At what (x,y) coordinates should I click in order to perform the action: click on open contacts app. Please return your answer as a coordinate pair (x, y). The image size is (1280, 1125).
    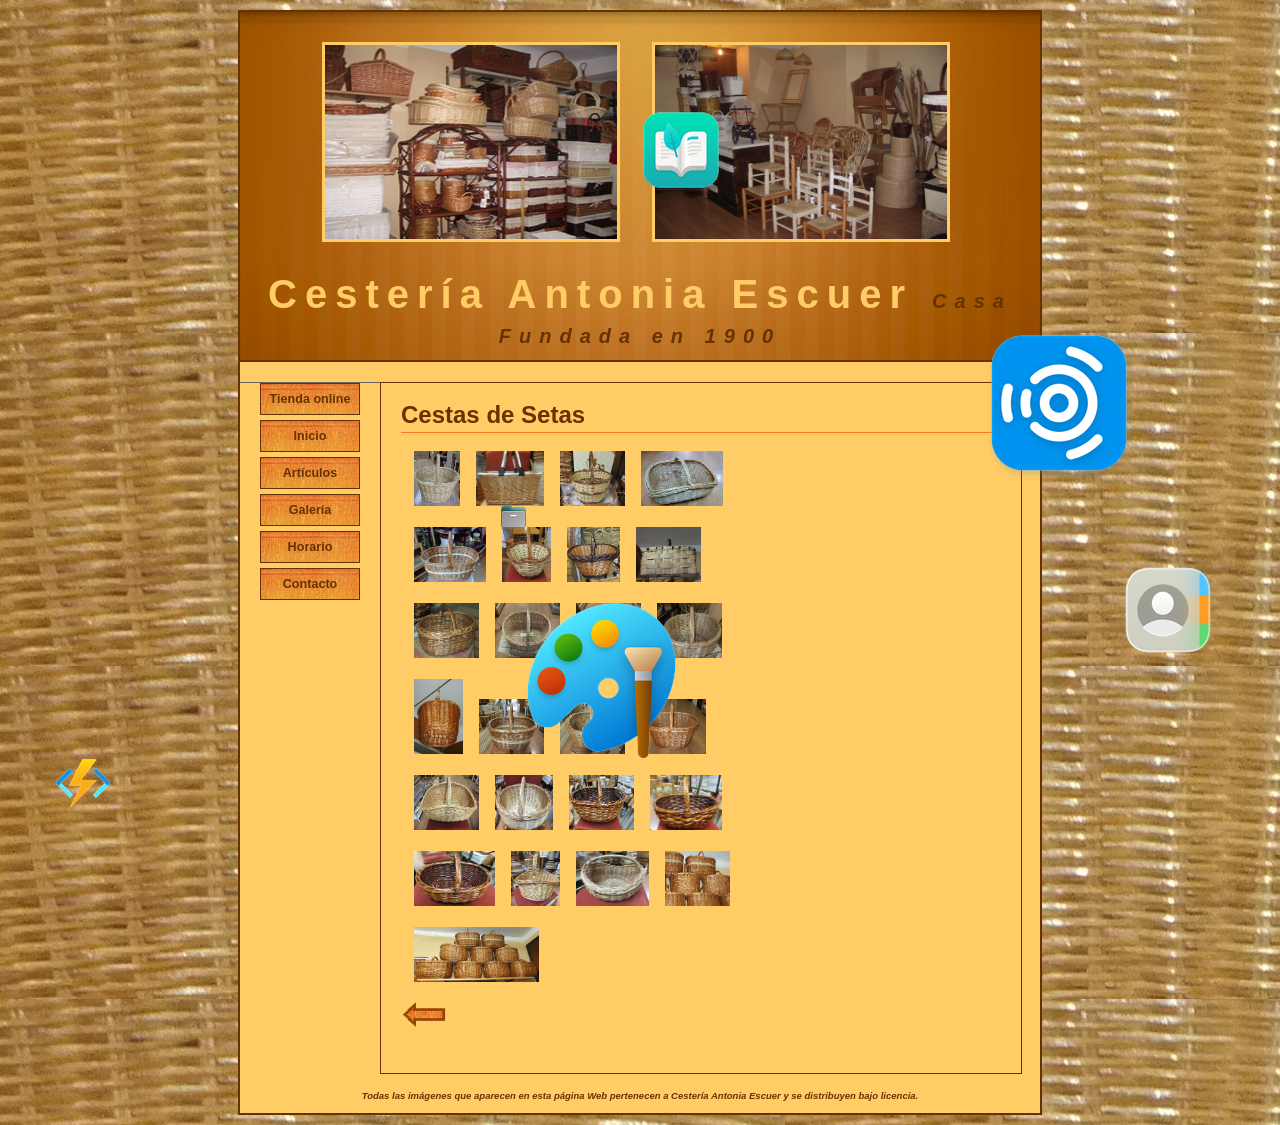
    Looking at the image, I should click on (1168, 610).